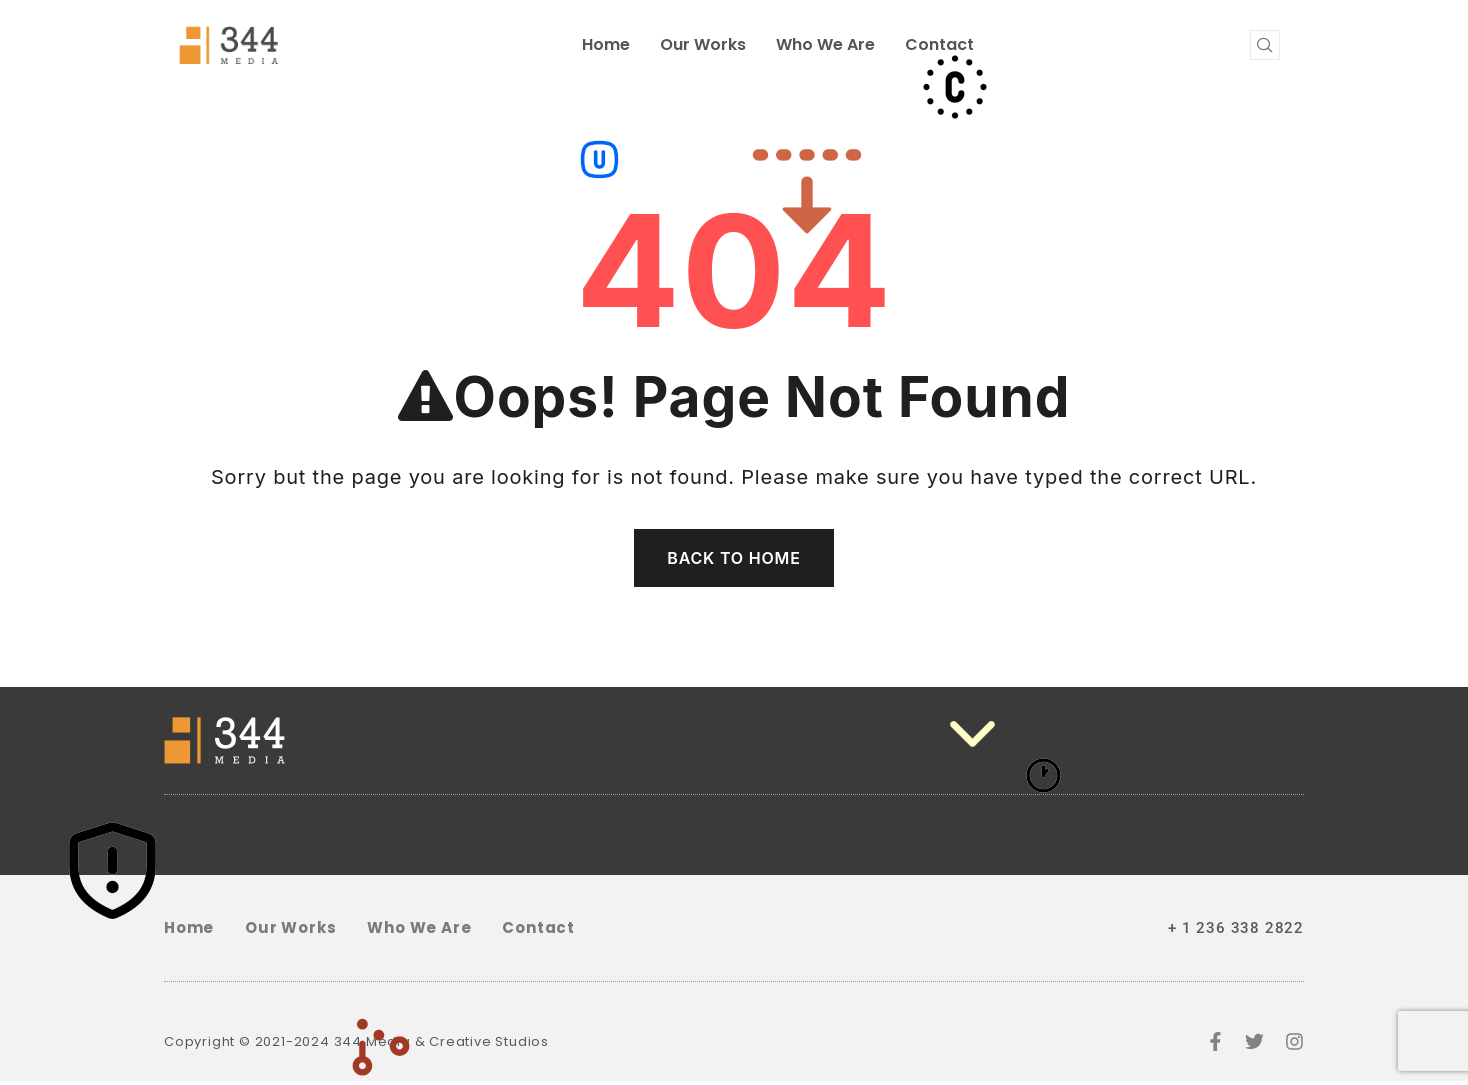 Image resolution: width=1468 pixels, height=1085 pixels. What do you see at coordinates (1043, 775) in the screenshot?
I see `indicates the current time is 1 o'clock` at bounding box center [1043, 775].